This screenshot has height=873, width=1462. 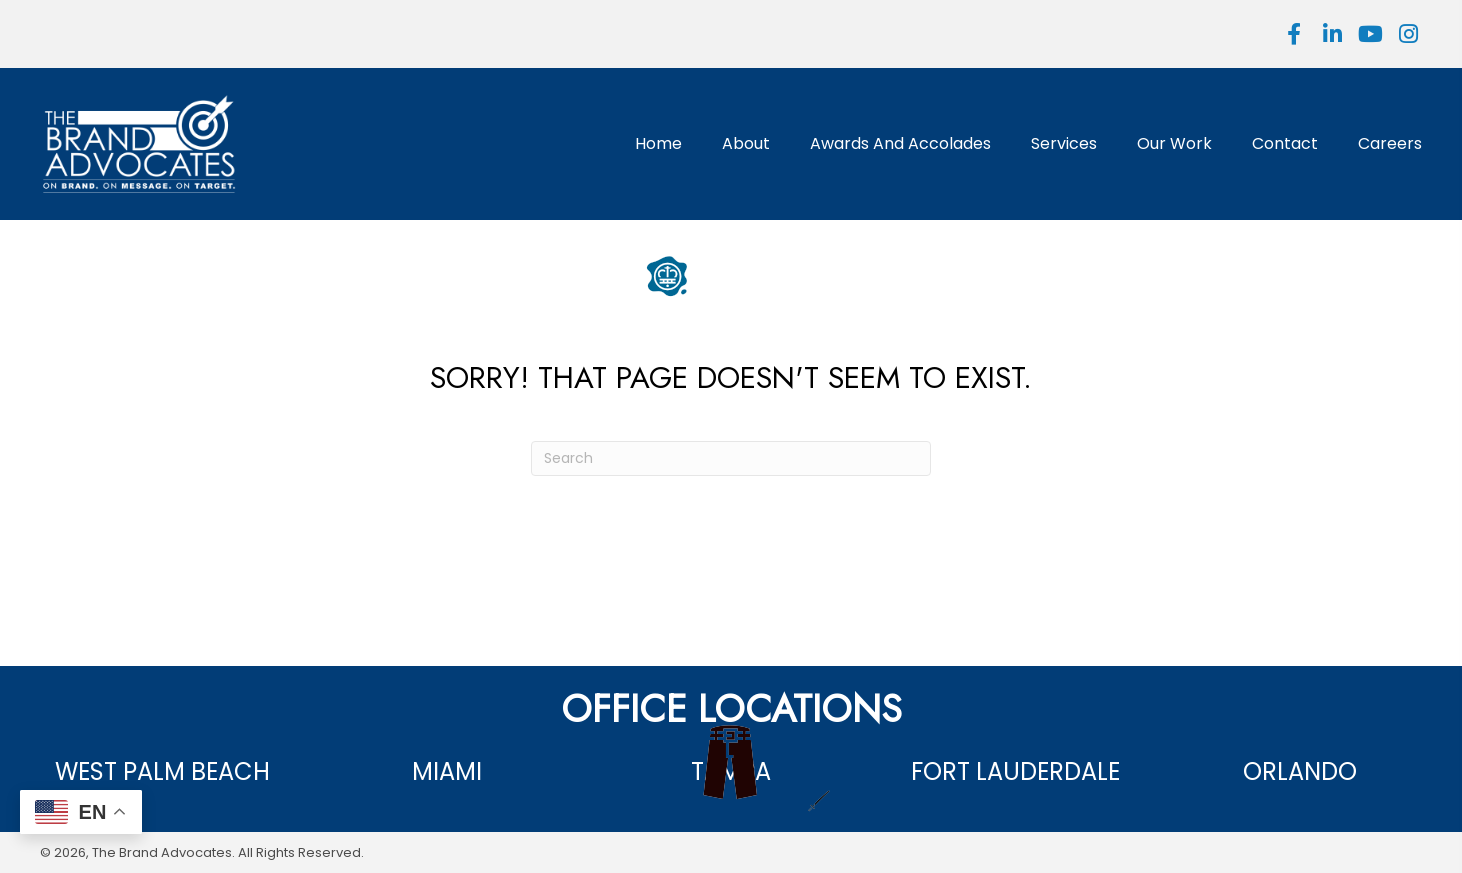 What do you see at coordinates (819, 801) in the screenshot?
I see `select katana as your weapon` at bounding box center [819, 801].